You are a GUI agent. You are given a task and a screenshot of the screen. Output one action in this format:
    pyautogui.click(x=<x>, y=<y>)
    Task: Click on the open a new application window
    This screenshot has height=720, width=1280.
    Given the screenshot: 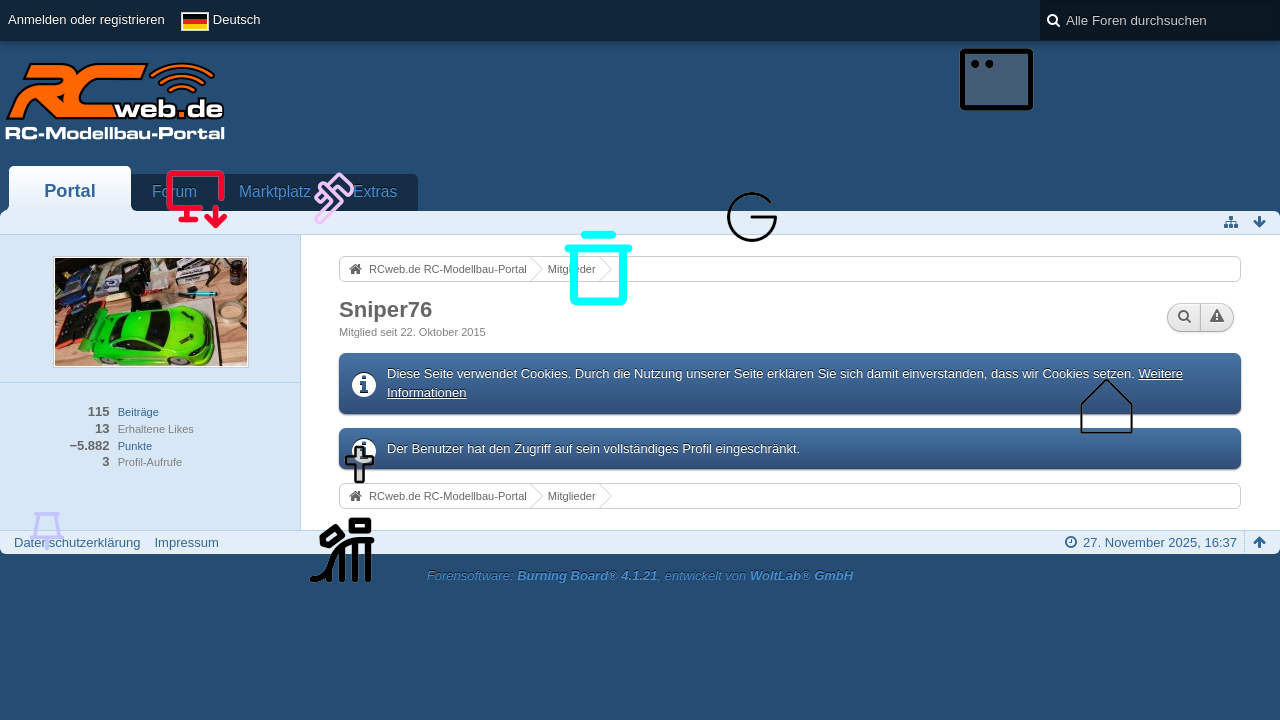 What is the action you would take?
    pyautogui.click(x=996, y=79)
    